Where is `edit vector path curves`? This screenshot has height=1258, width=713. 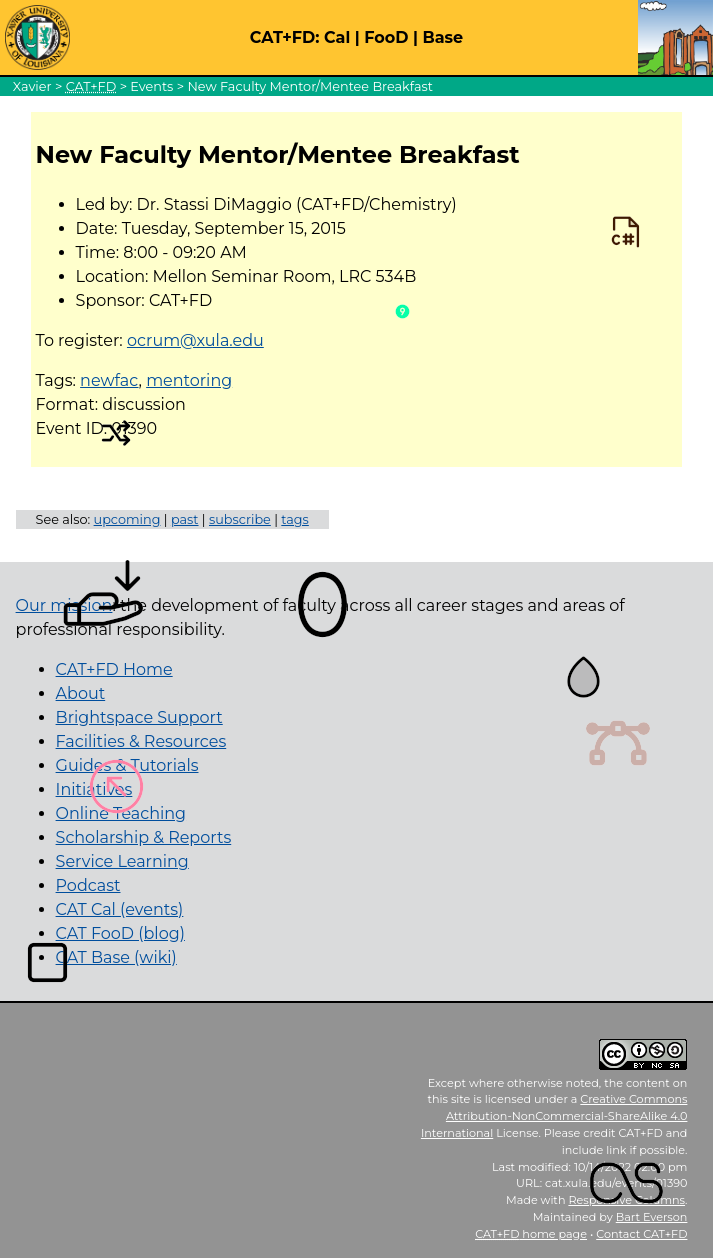
edit vector path curves is located at coordinates (618, 743).